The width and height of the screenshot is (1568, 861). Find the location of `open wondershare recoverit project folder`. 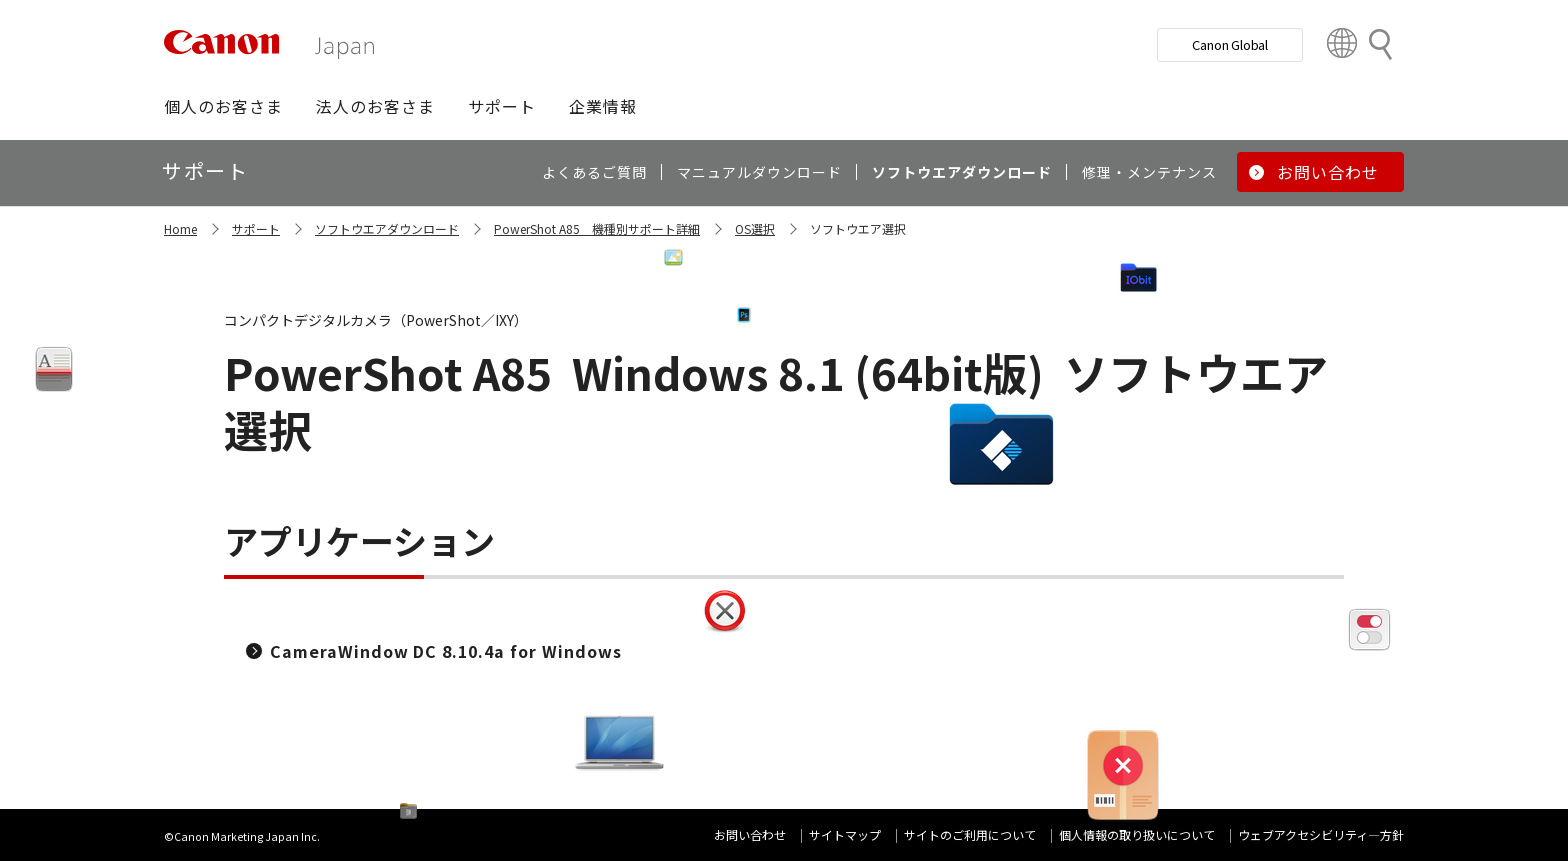

open wondershare recoverit project folder is located at coordinates (1001, 447).